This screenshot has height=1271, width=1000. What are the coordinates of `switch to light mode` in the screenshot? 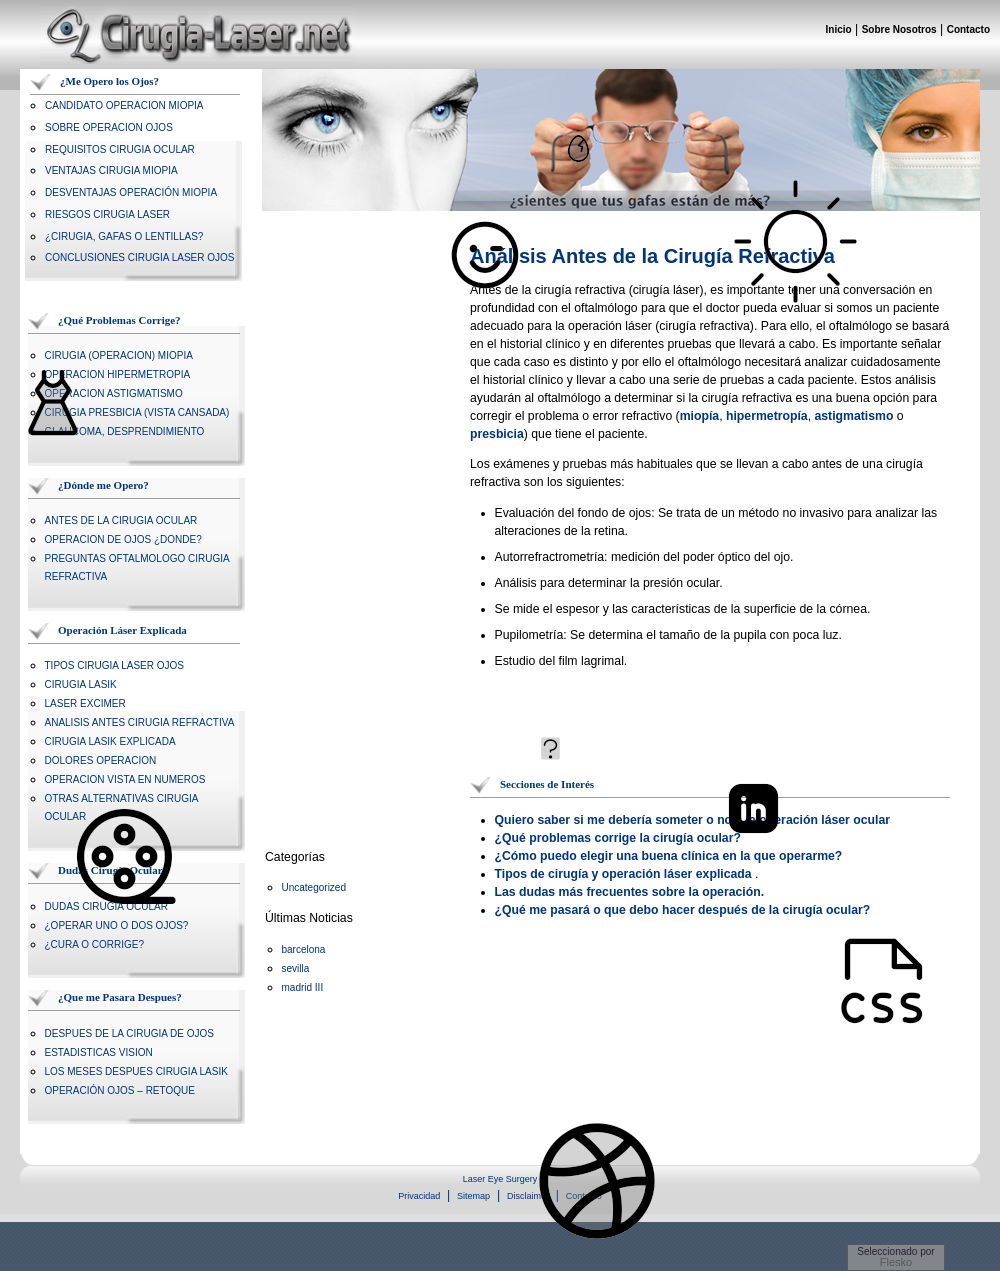 It's located at (795, 241).